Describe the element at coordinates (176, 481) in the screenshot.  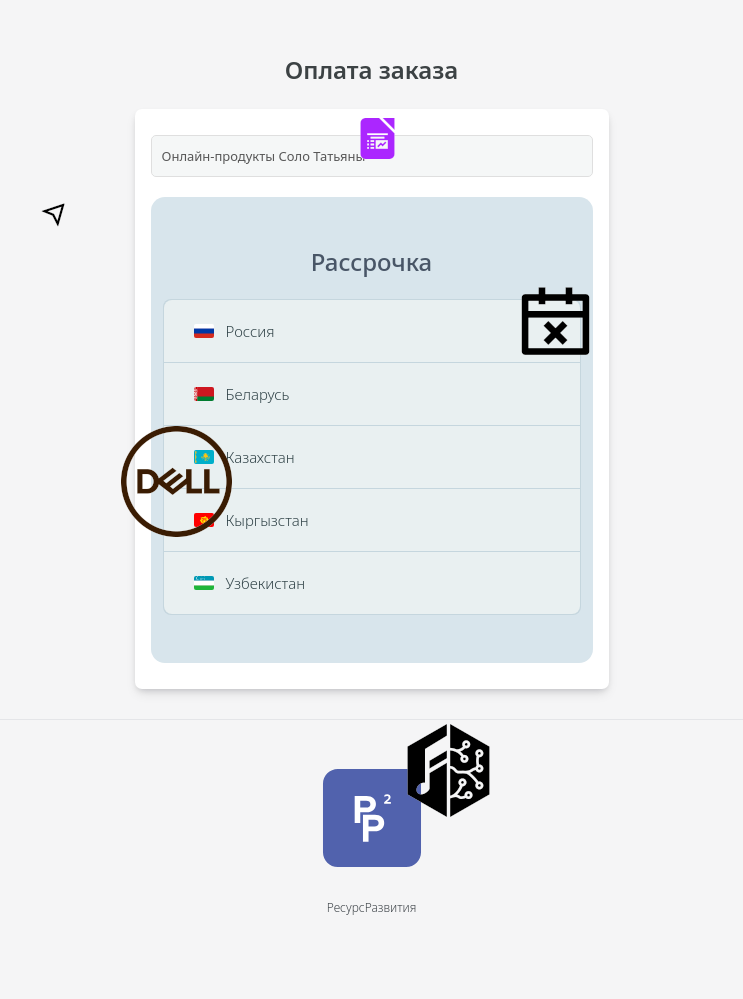
I see `dell brand or product identifier` at that location.